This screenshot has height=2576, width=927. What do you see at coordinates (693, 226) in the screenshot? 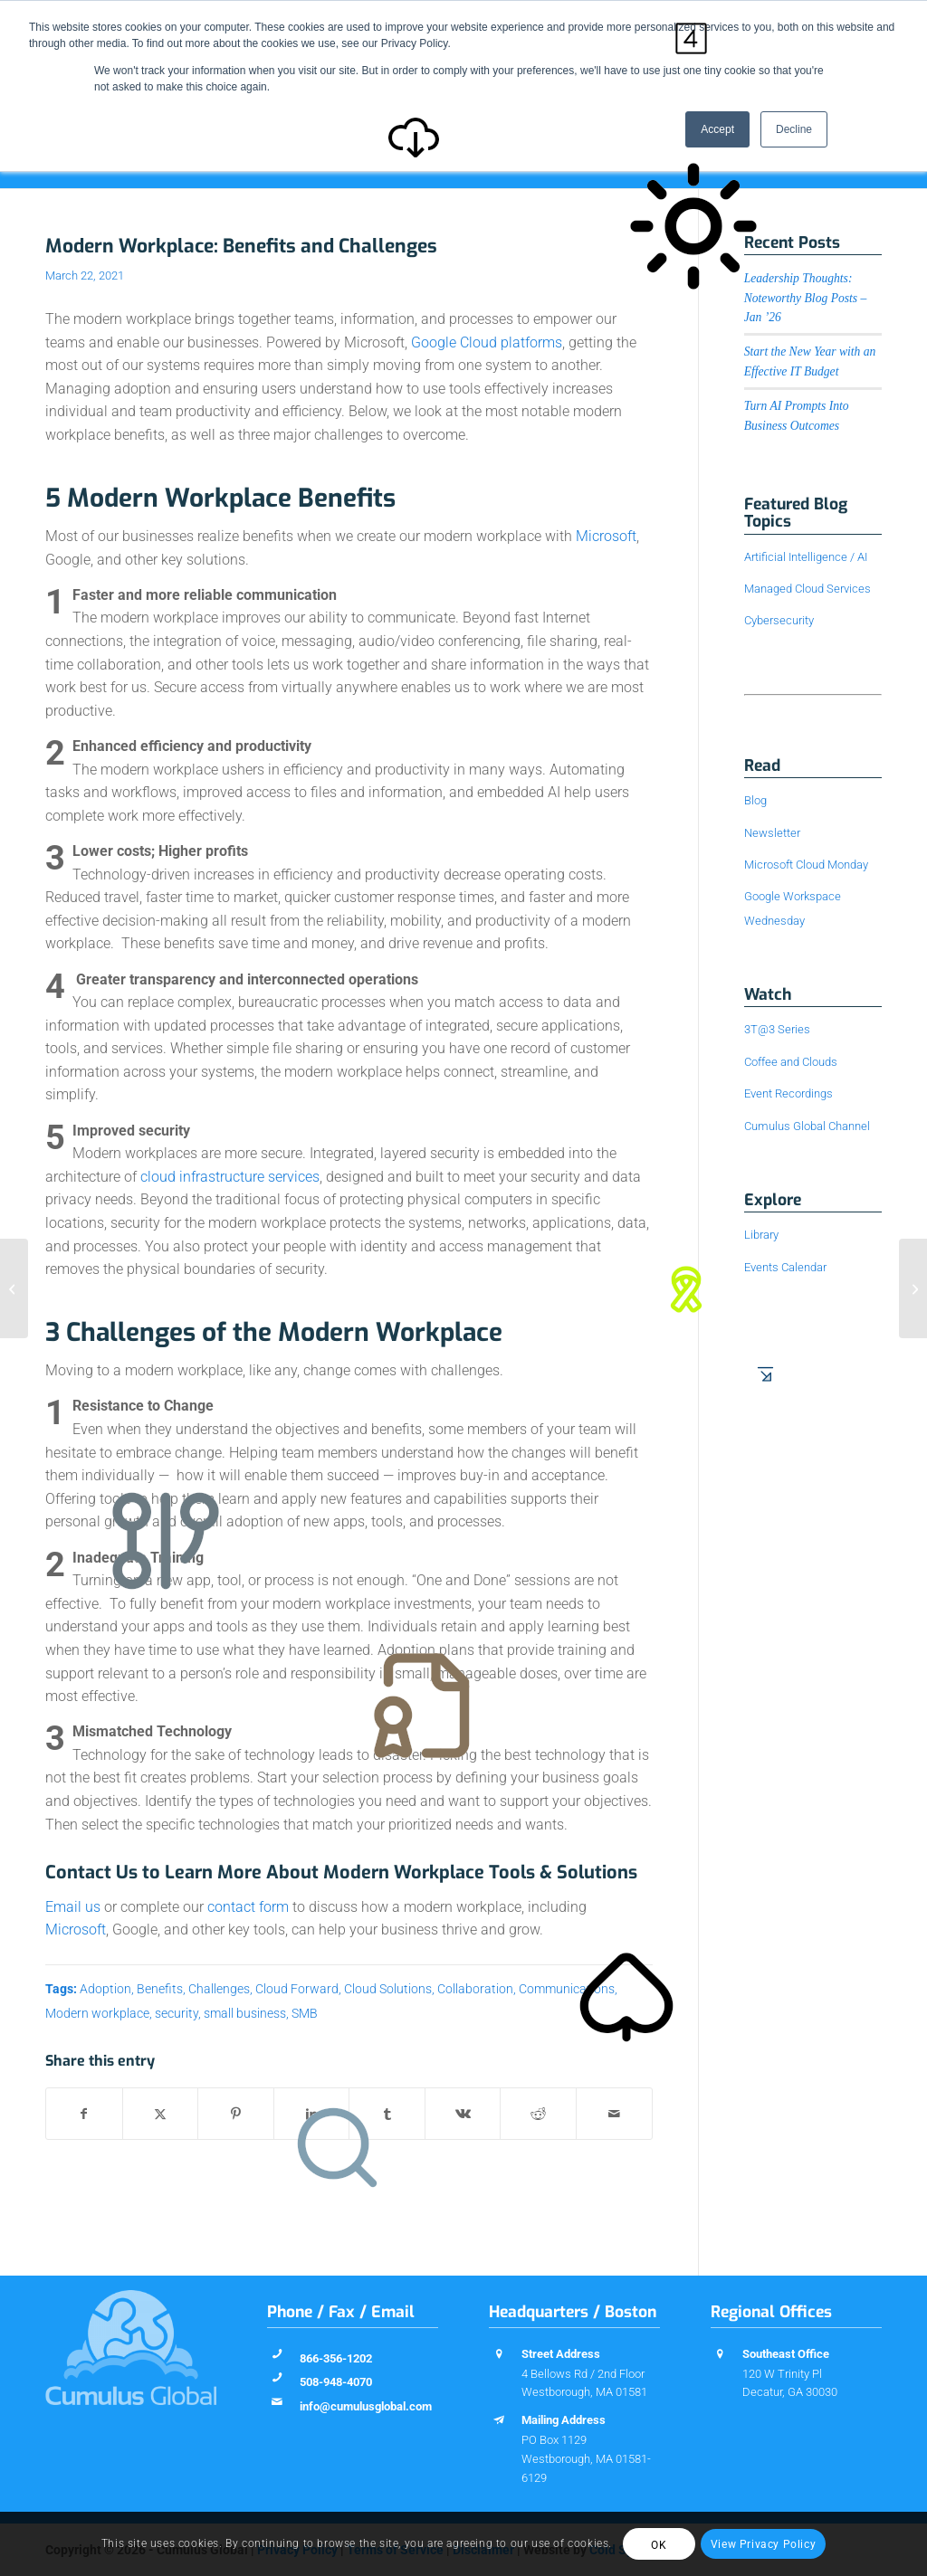
I see `switch to light mode` at bounding box center [693, 226].